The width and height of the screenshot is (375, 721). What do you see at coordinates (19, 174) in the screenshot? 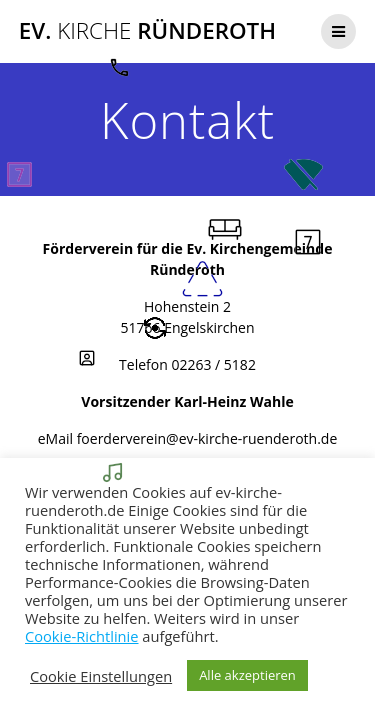
I see `select or navigate to item number seven` at bounding box center [19, 174].